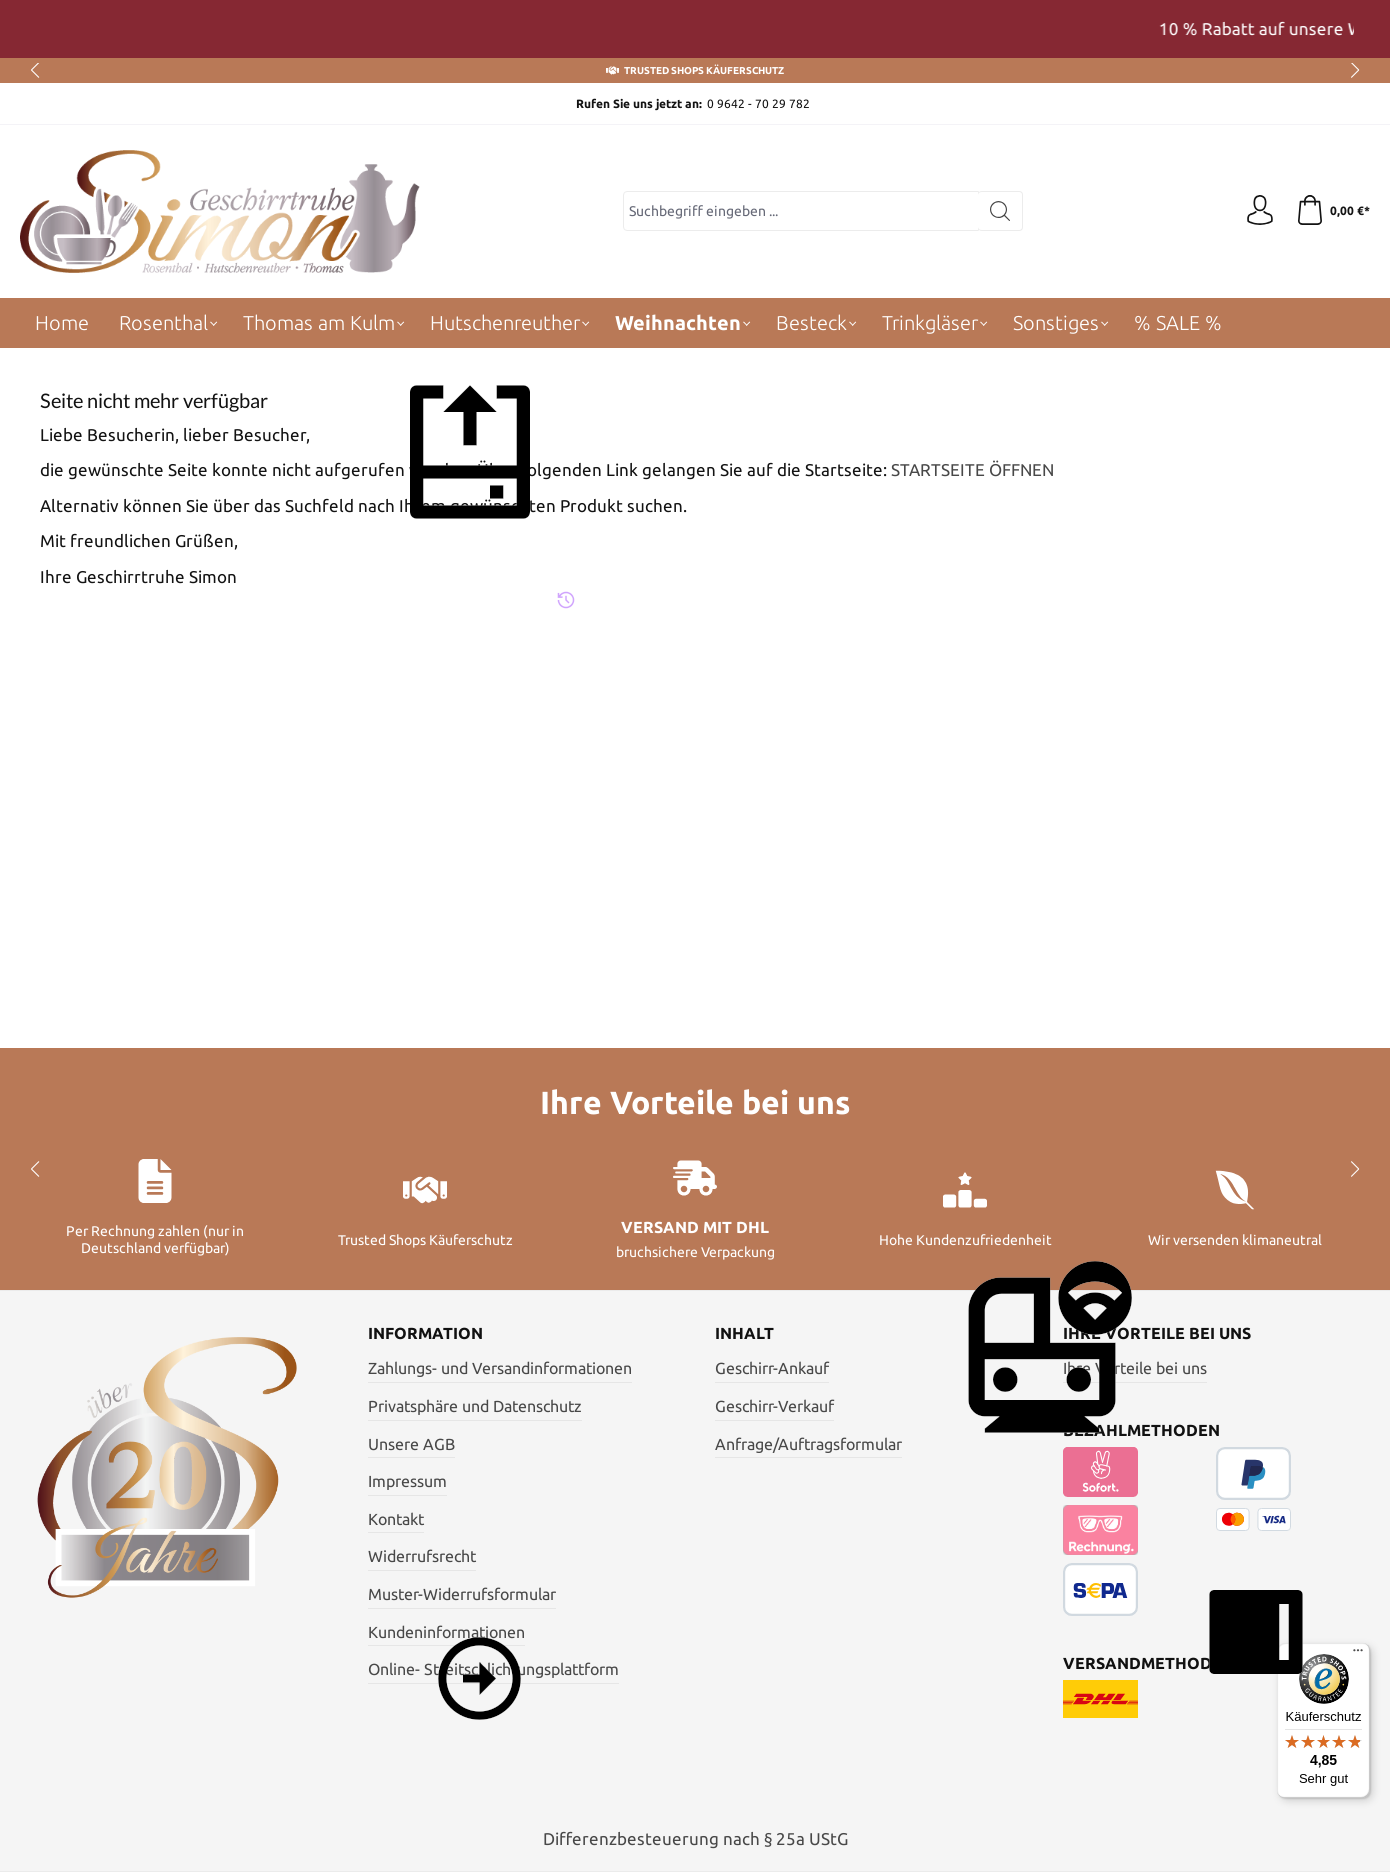 This screenshot has width=1390, height=1872. Describe the element at coordinates (479, 1678) in the screenshot. I see `proceed to the next step` at that location.